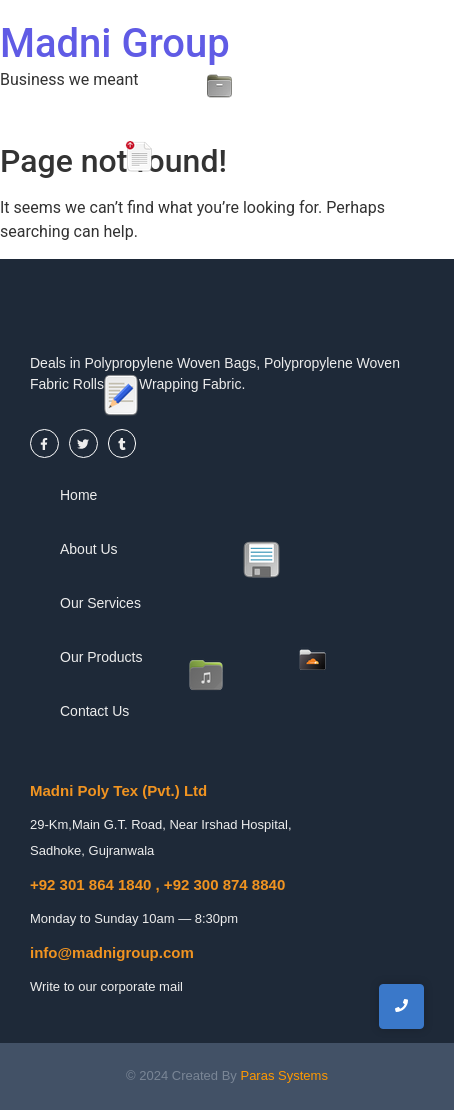 The height and width of the screenshot is (1110, 454). Describe the element at coordinates (219, 85) in the screenshot. I see `open file manager application` at that location.